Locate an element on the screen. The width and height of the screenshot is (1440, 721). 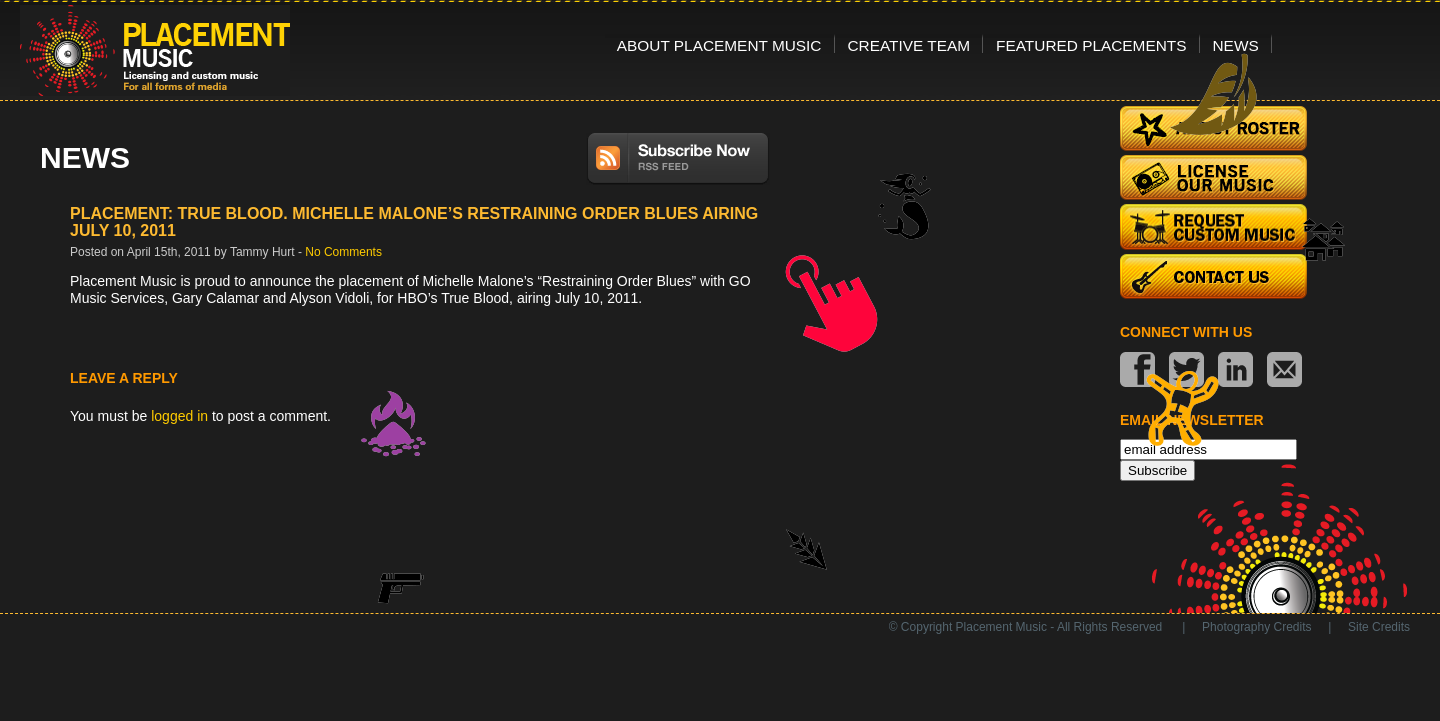
access weapons or firearms in a game inventory is located at coordinates (400, 587).